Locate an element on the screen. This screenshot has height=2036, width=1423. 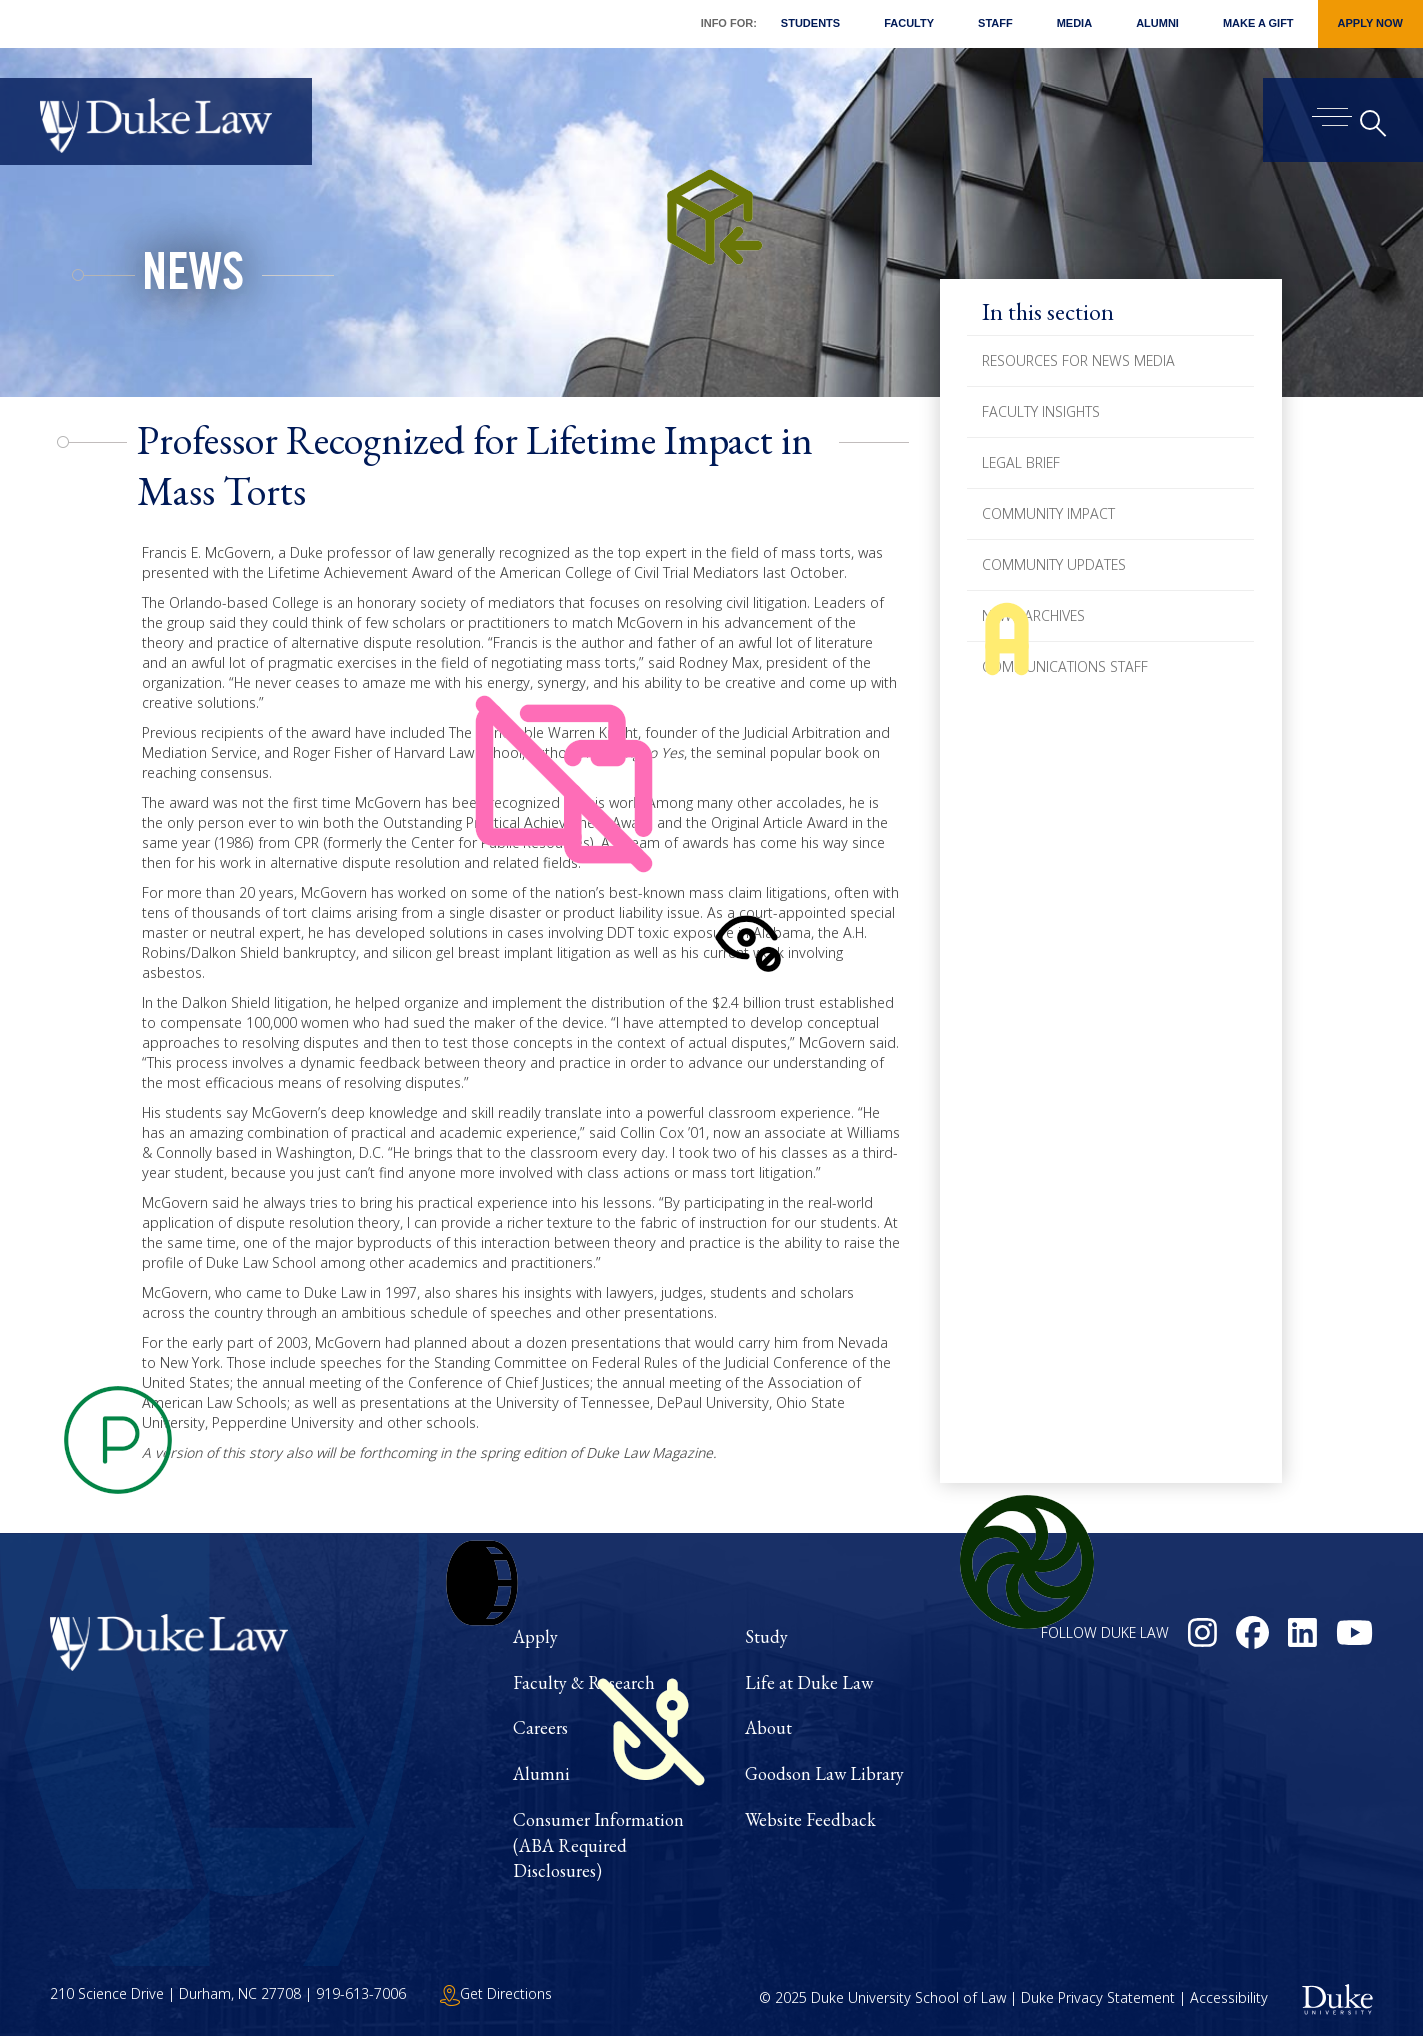
devices are disconnected or unavailable is located at coordinates (564, 784).